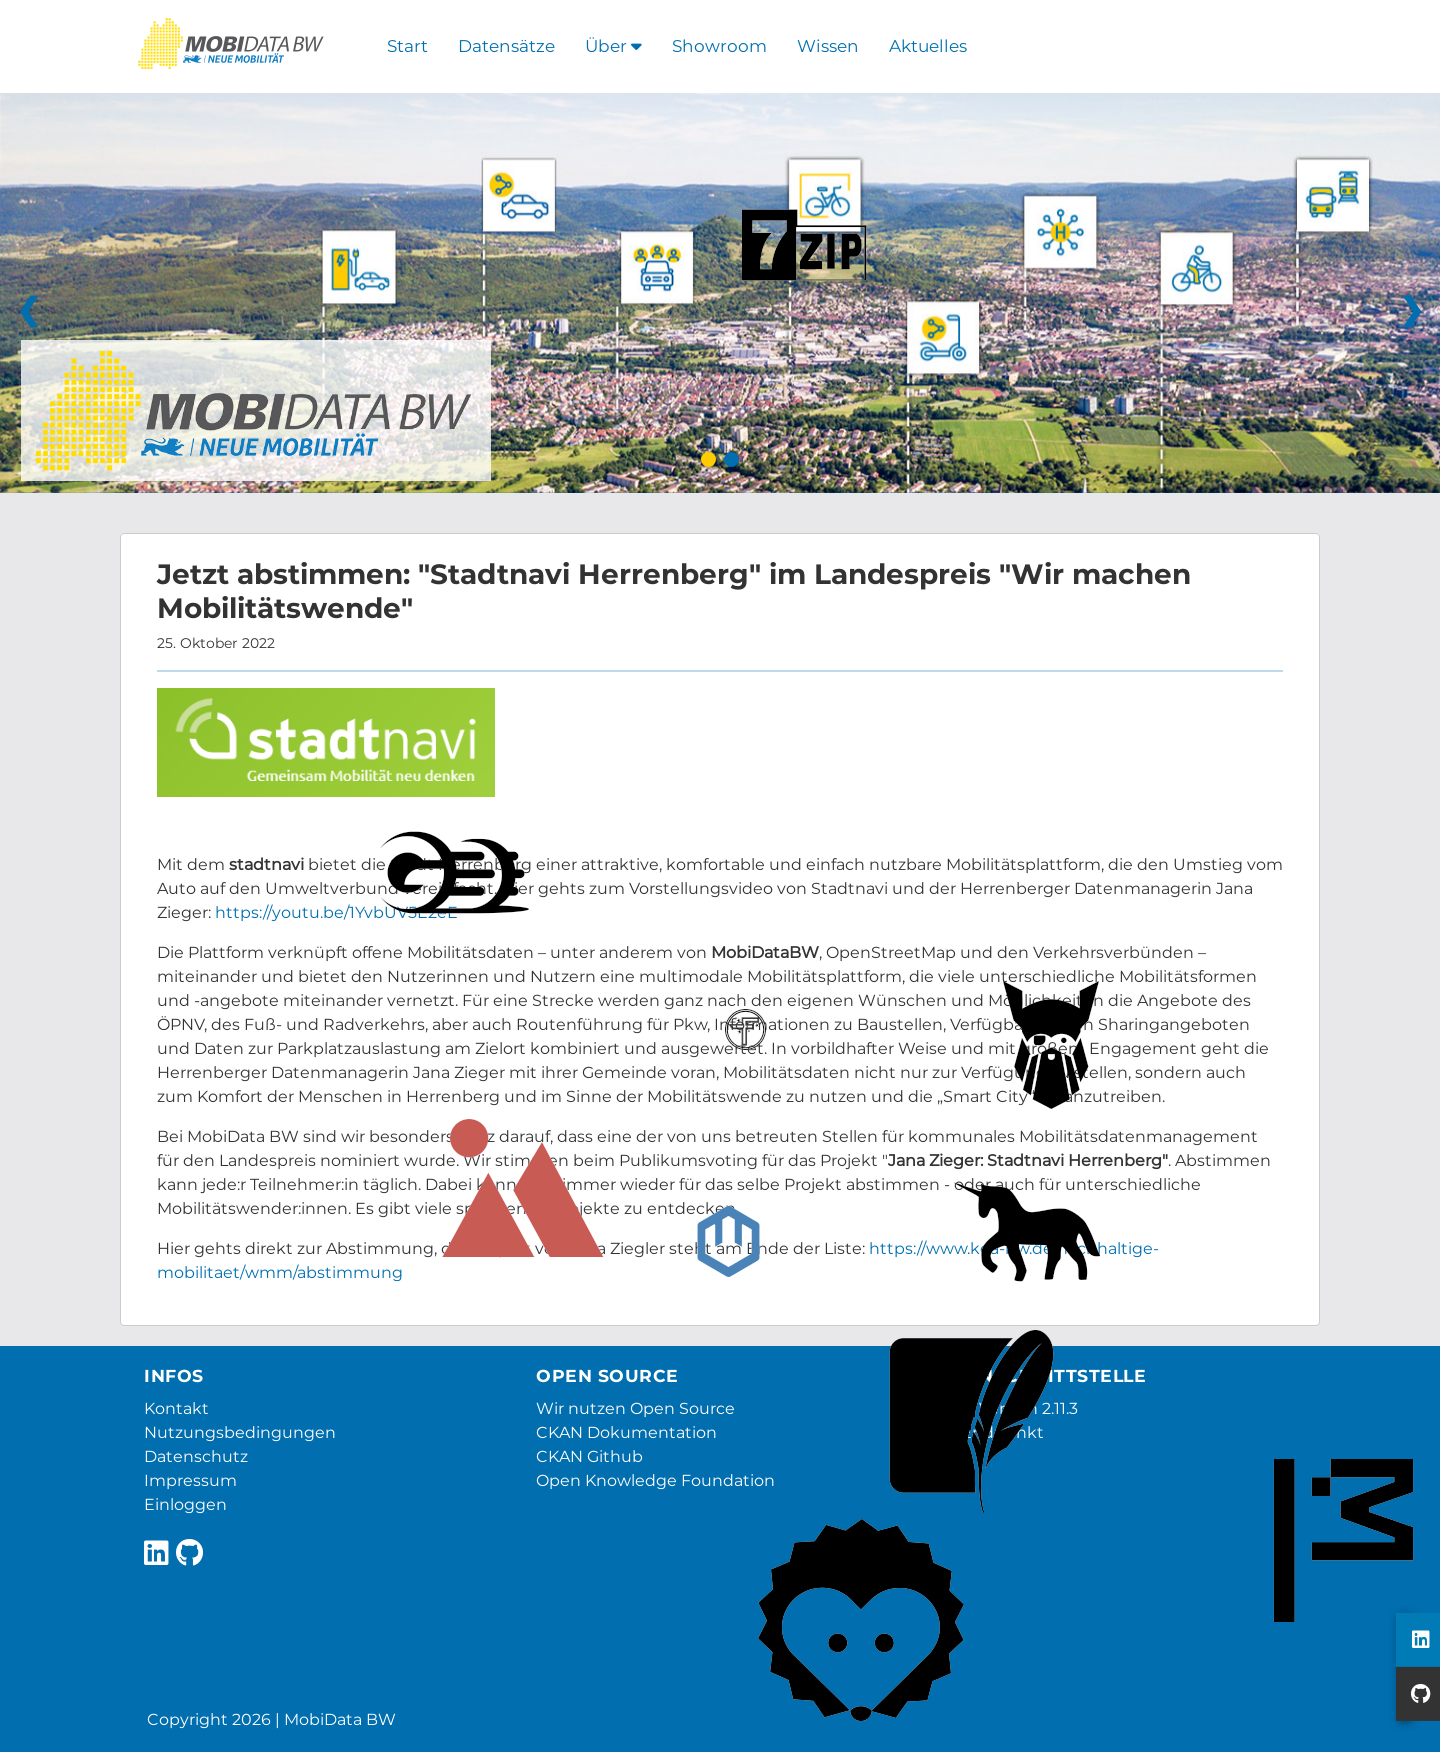  What do you see at coordinates (454, 872) in the screenshot?
I see `gatling load testing tool logo` at bounding box center [454, 872].